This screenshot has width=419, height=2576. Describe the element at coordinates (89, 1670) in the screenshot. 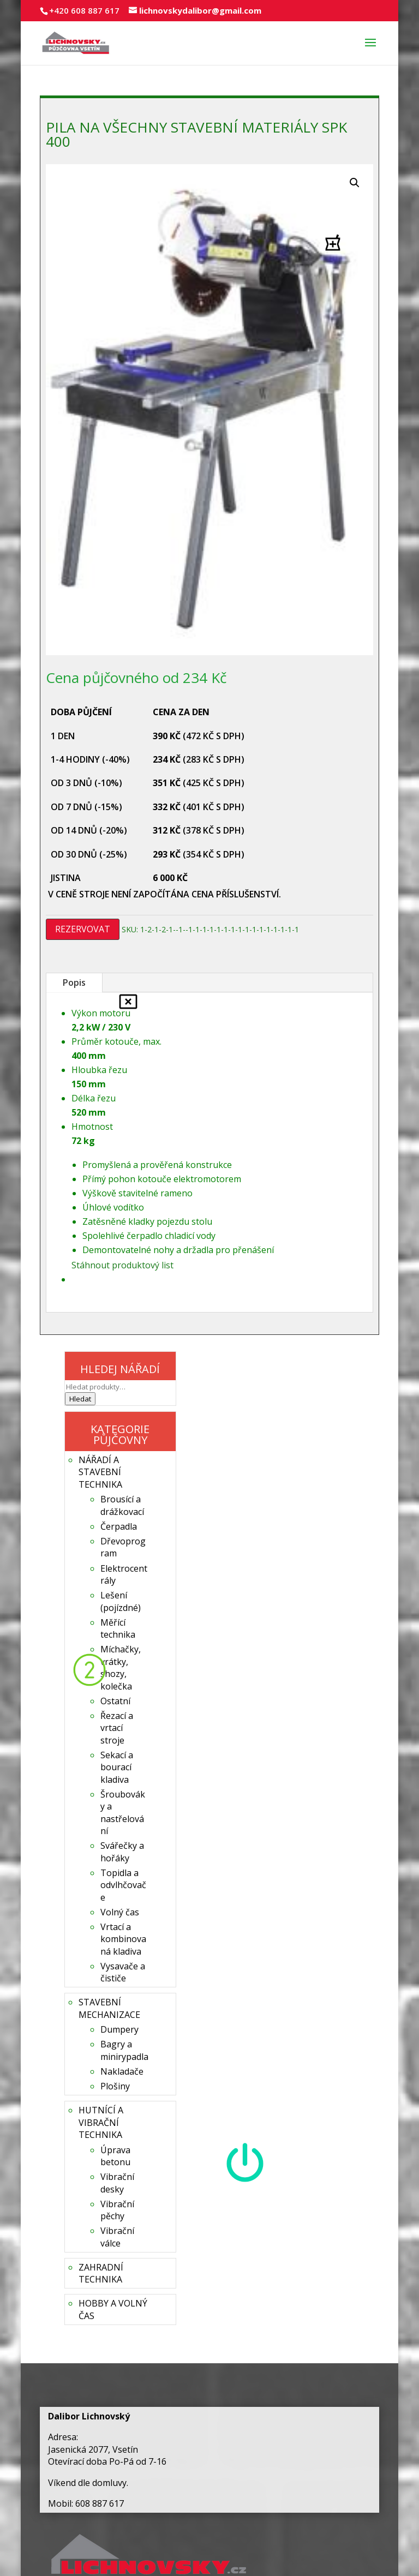

I see `indicates step two in a multi-step process` at that location.